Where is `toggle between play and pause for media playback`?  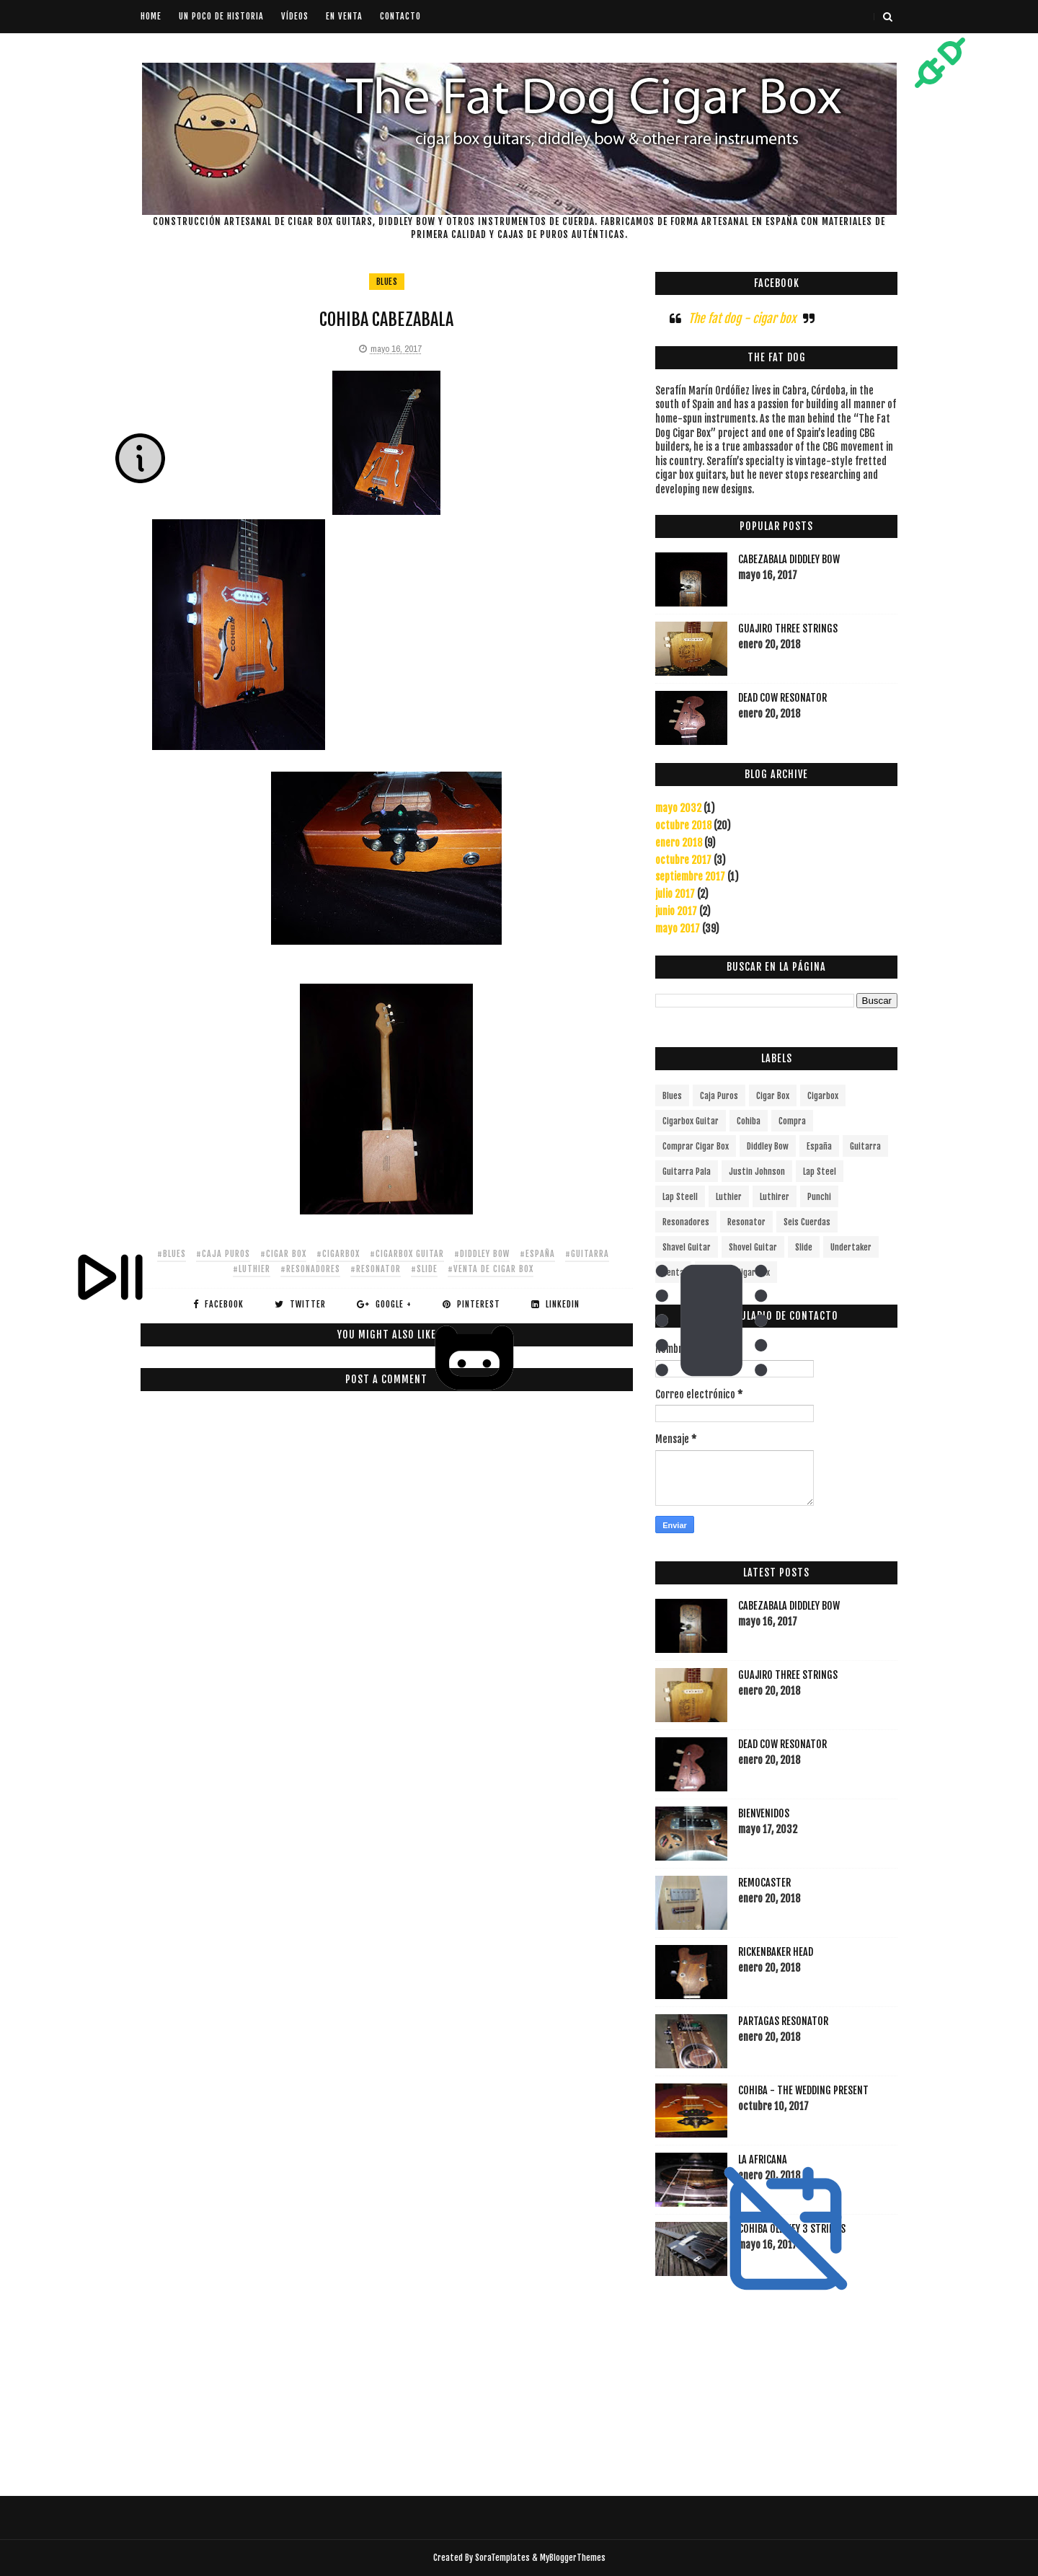 toggle between play and pause for media playback is located at coordinates (110, 1277).